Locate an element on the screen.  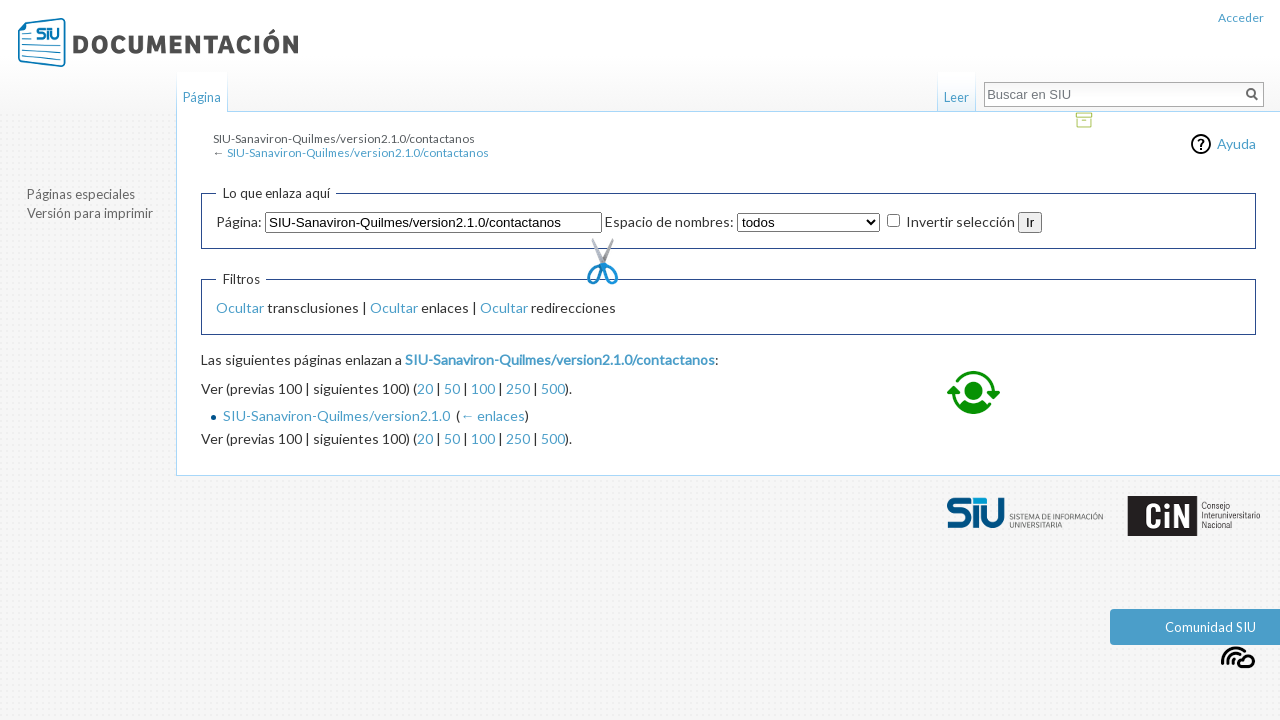
cut selected content to clipboard is located at coordinates (603, 261).